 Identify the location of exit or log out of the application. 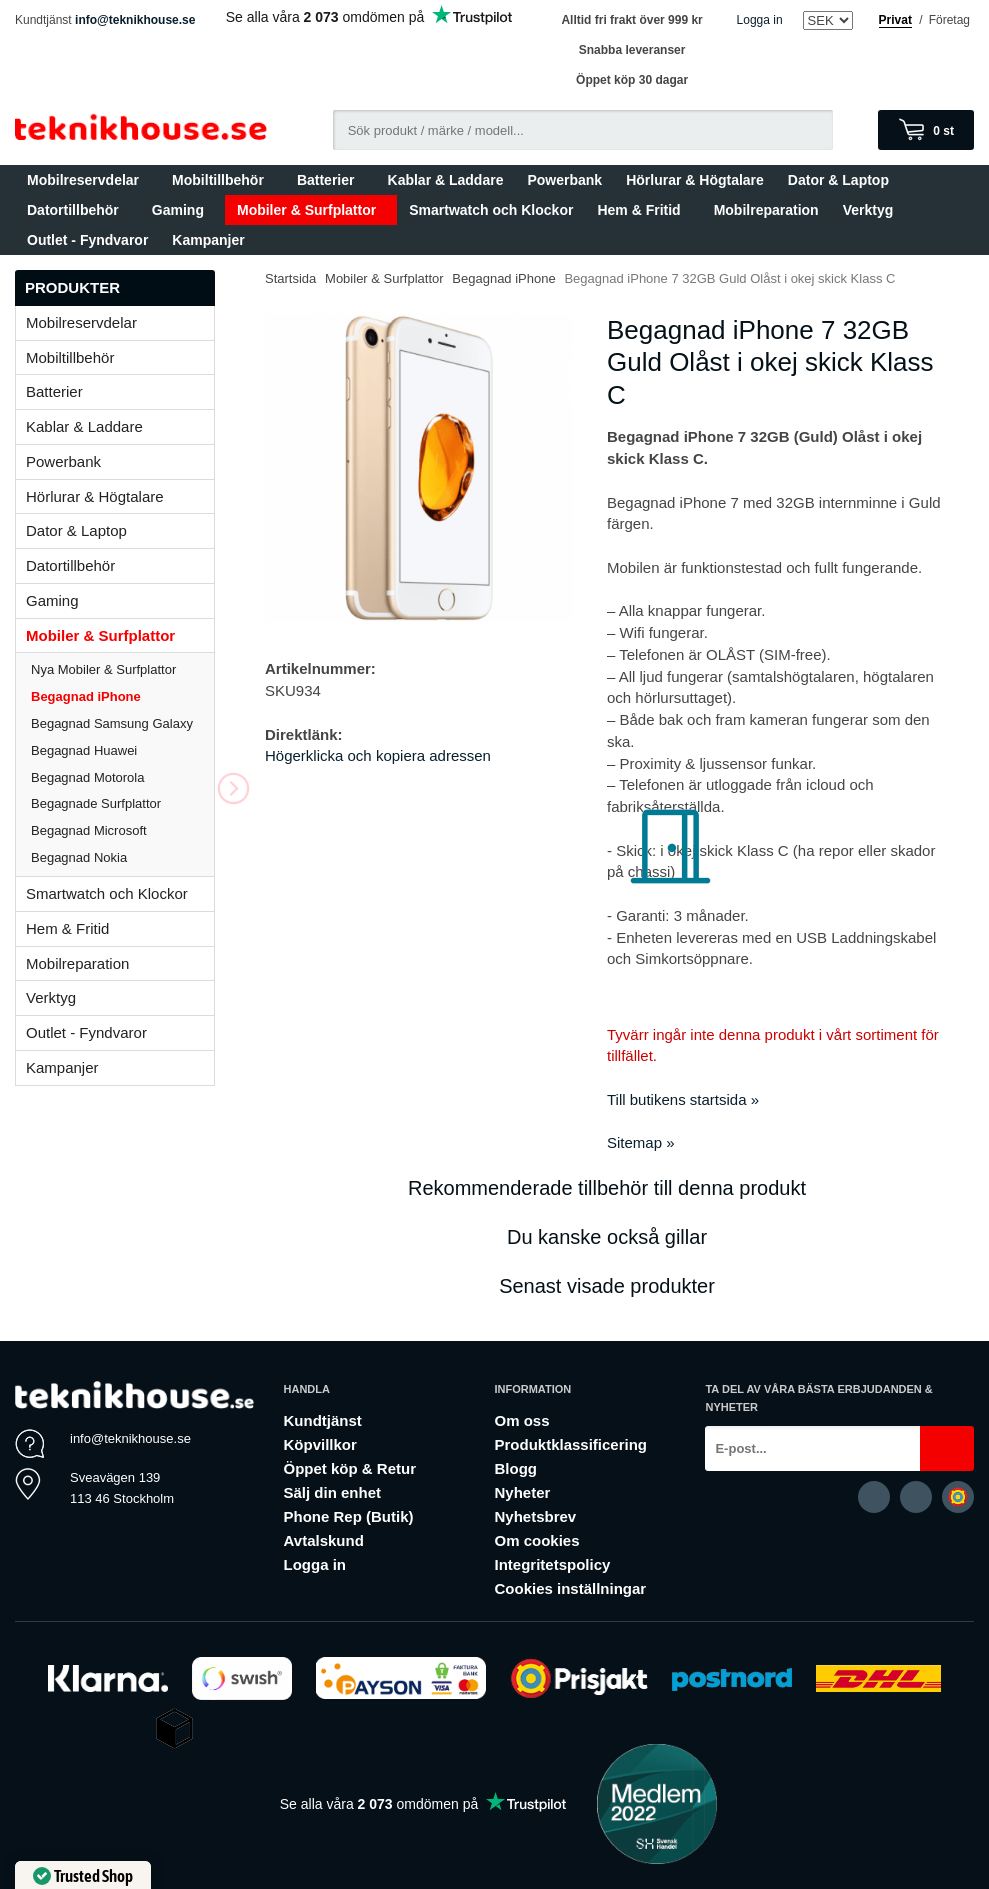
(670, 846).